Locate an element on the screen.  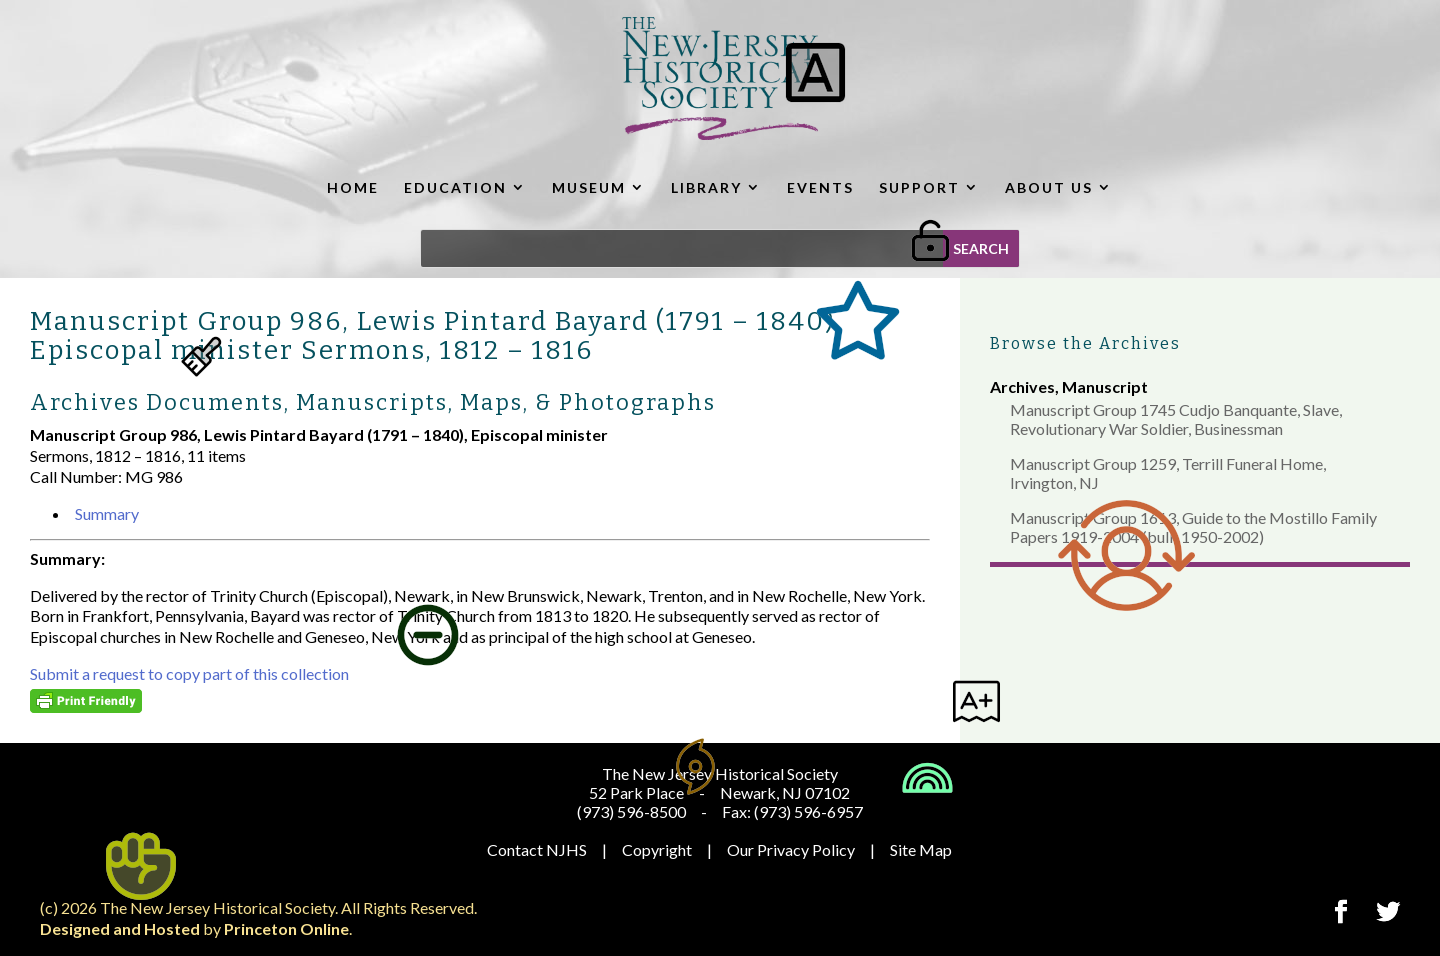
unlock or access secured content is located at coordinates (930, 240).